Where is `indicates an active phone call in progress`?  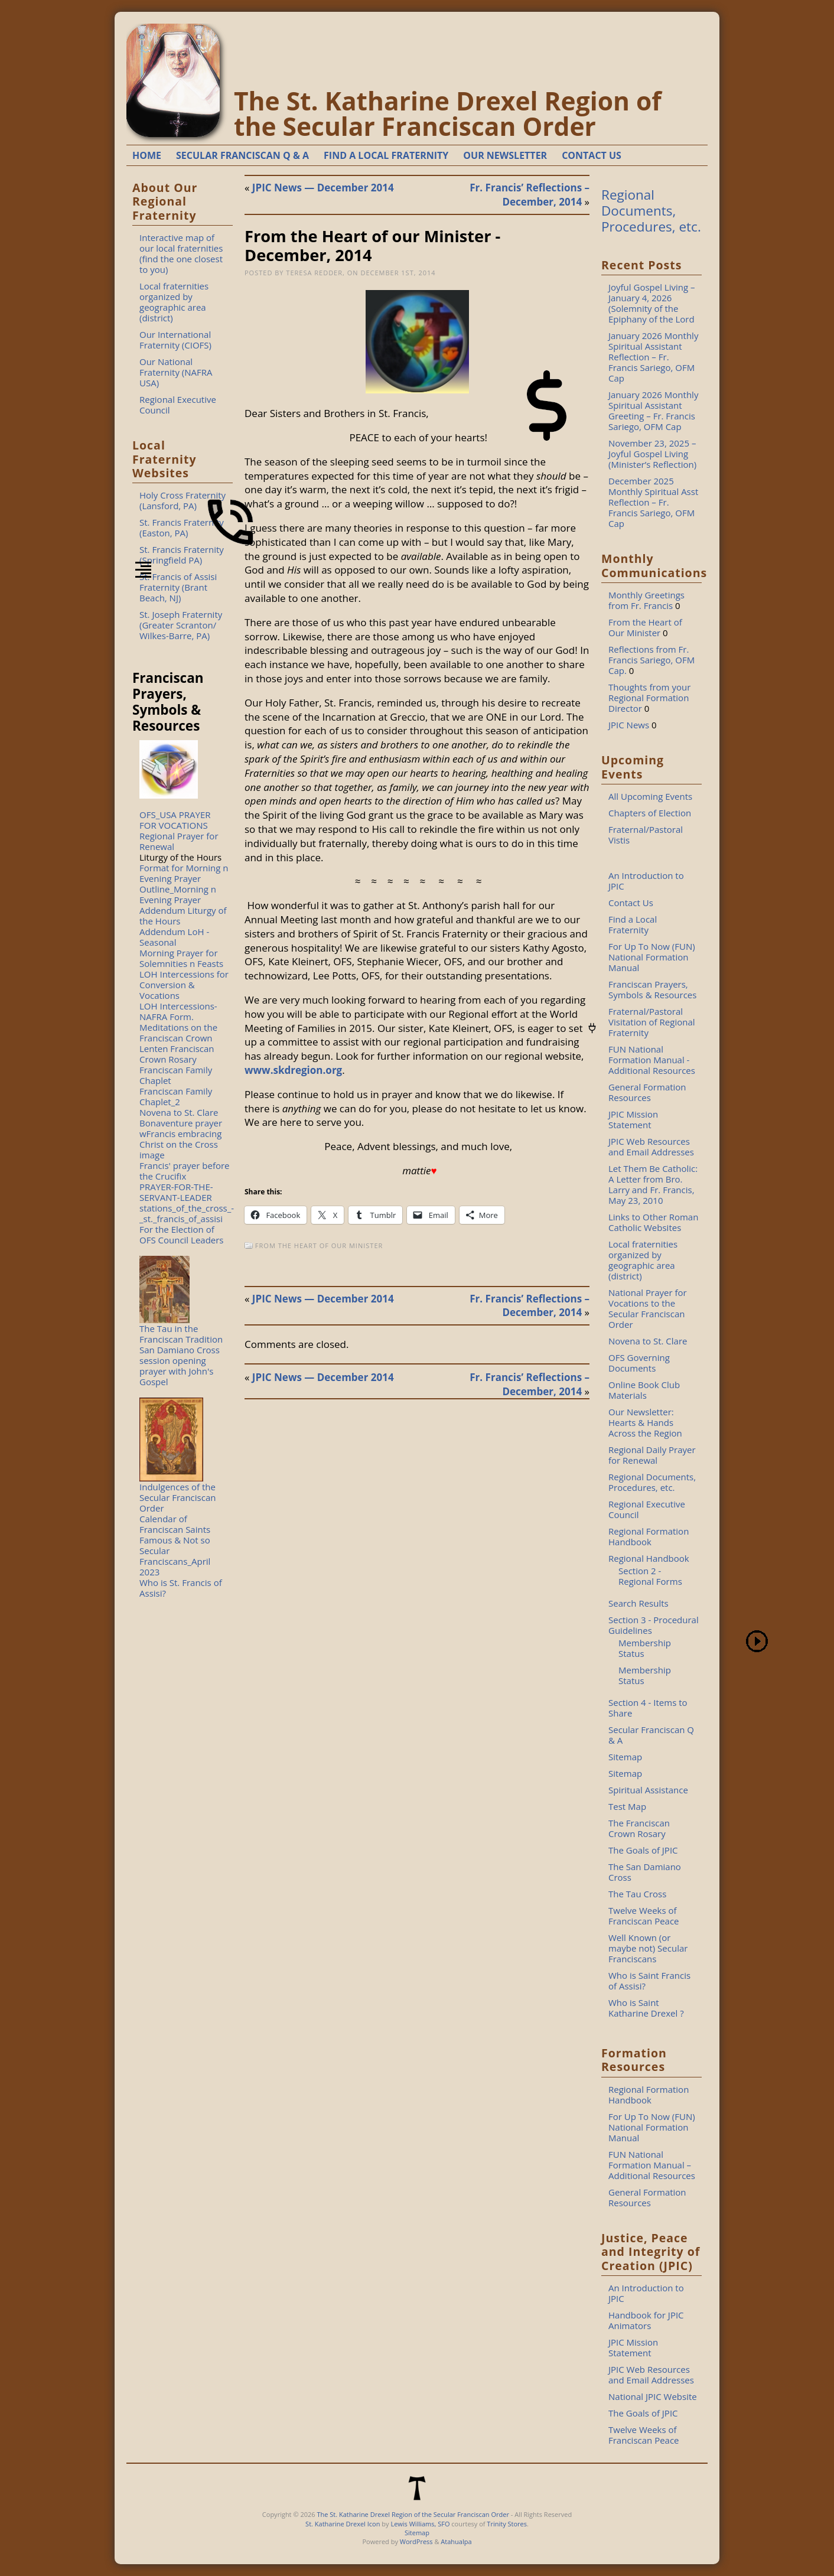 indicates an active phone call in progress is located at coordinates (230, 522).